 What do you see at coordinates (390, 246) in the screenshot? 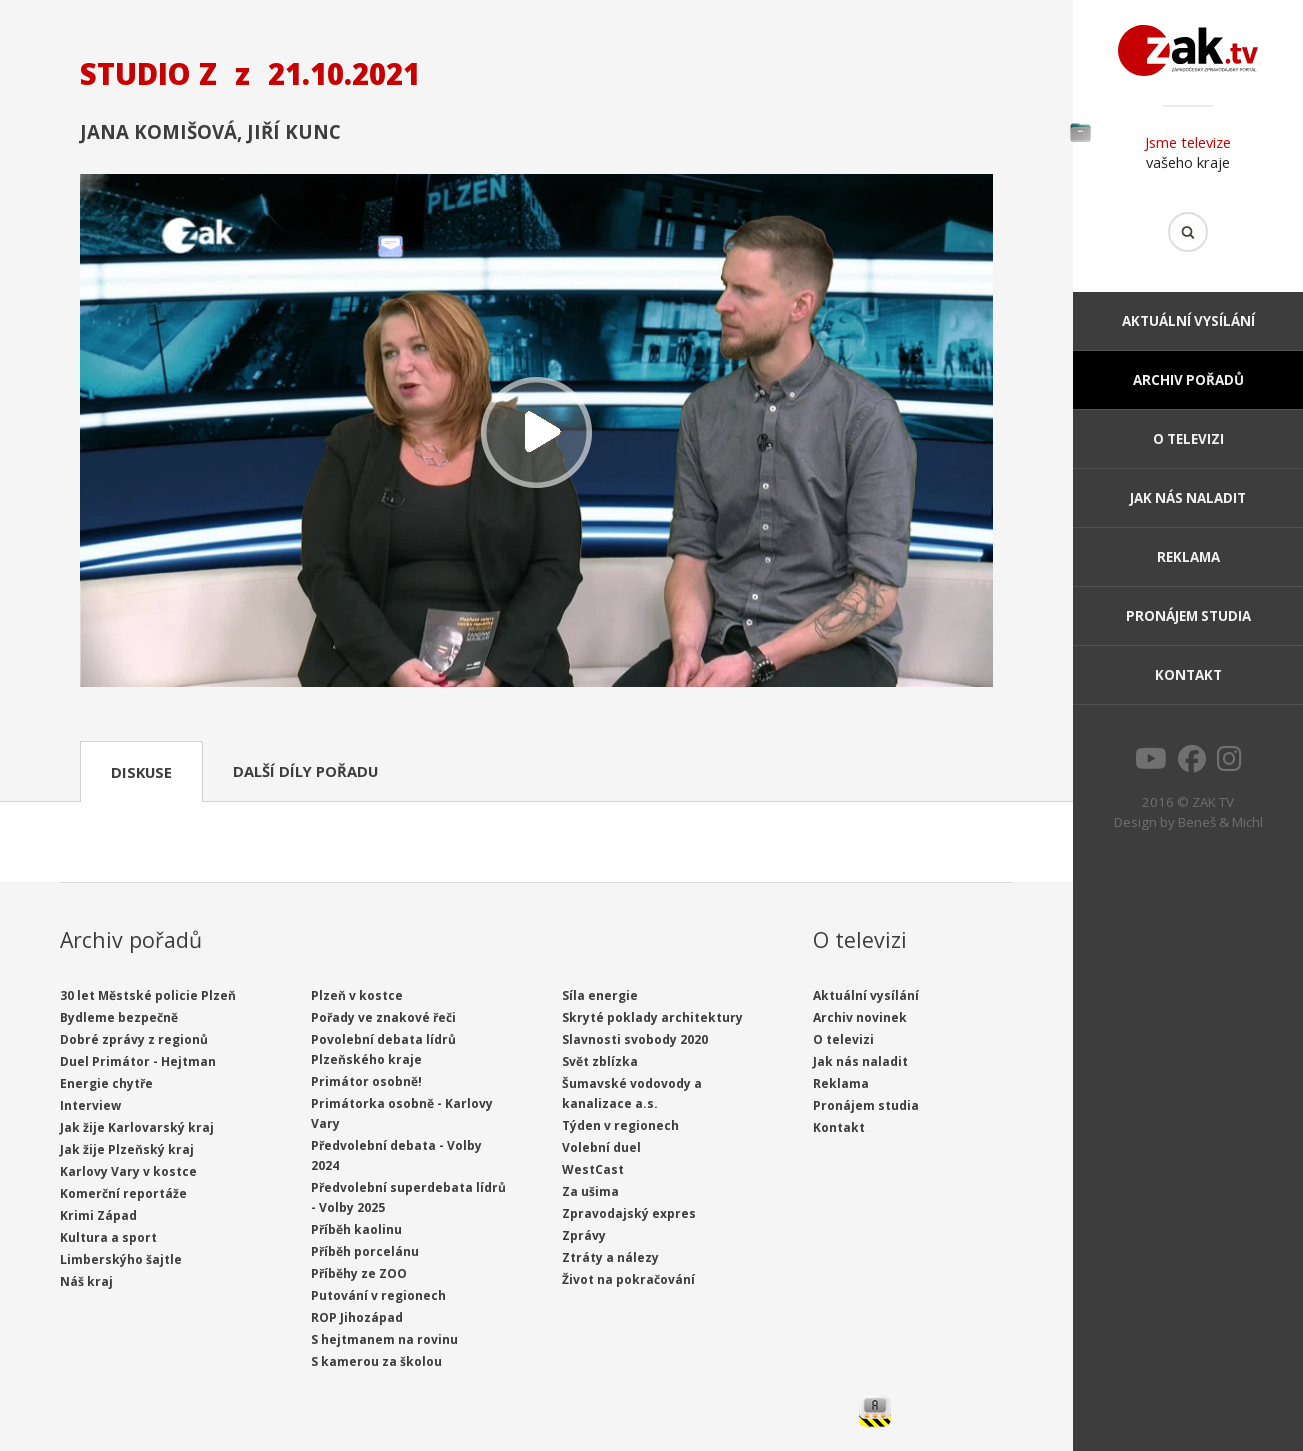
I see `open the mail app` at bounding box center [390, 246].